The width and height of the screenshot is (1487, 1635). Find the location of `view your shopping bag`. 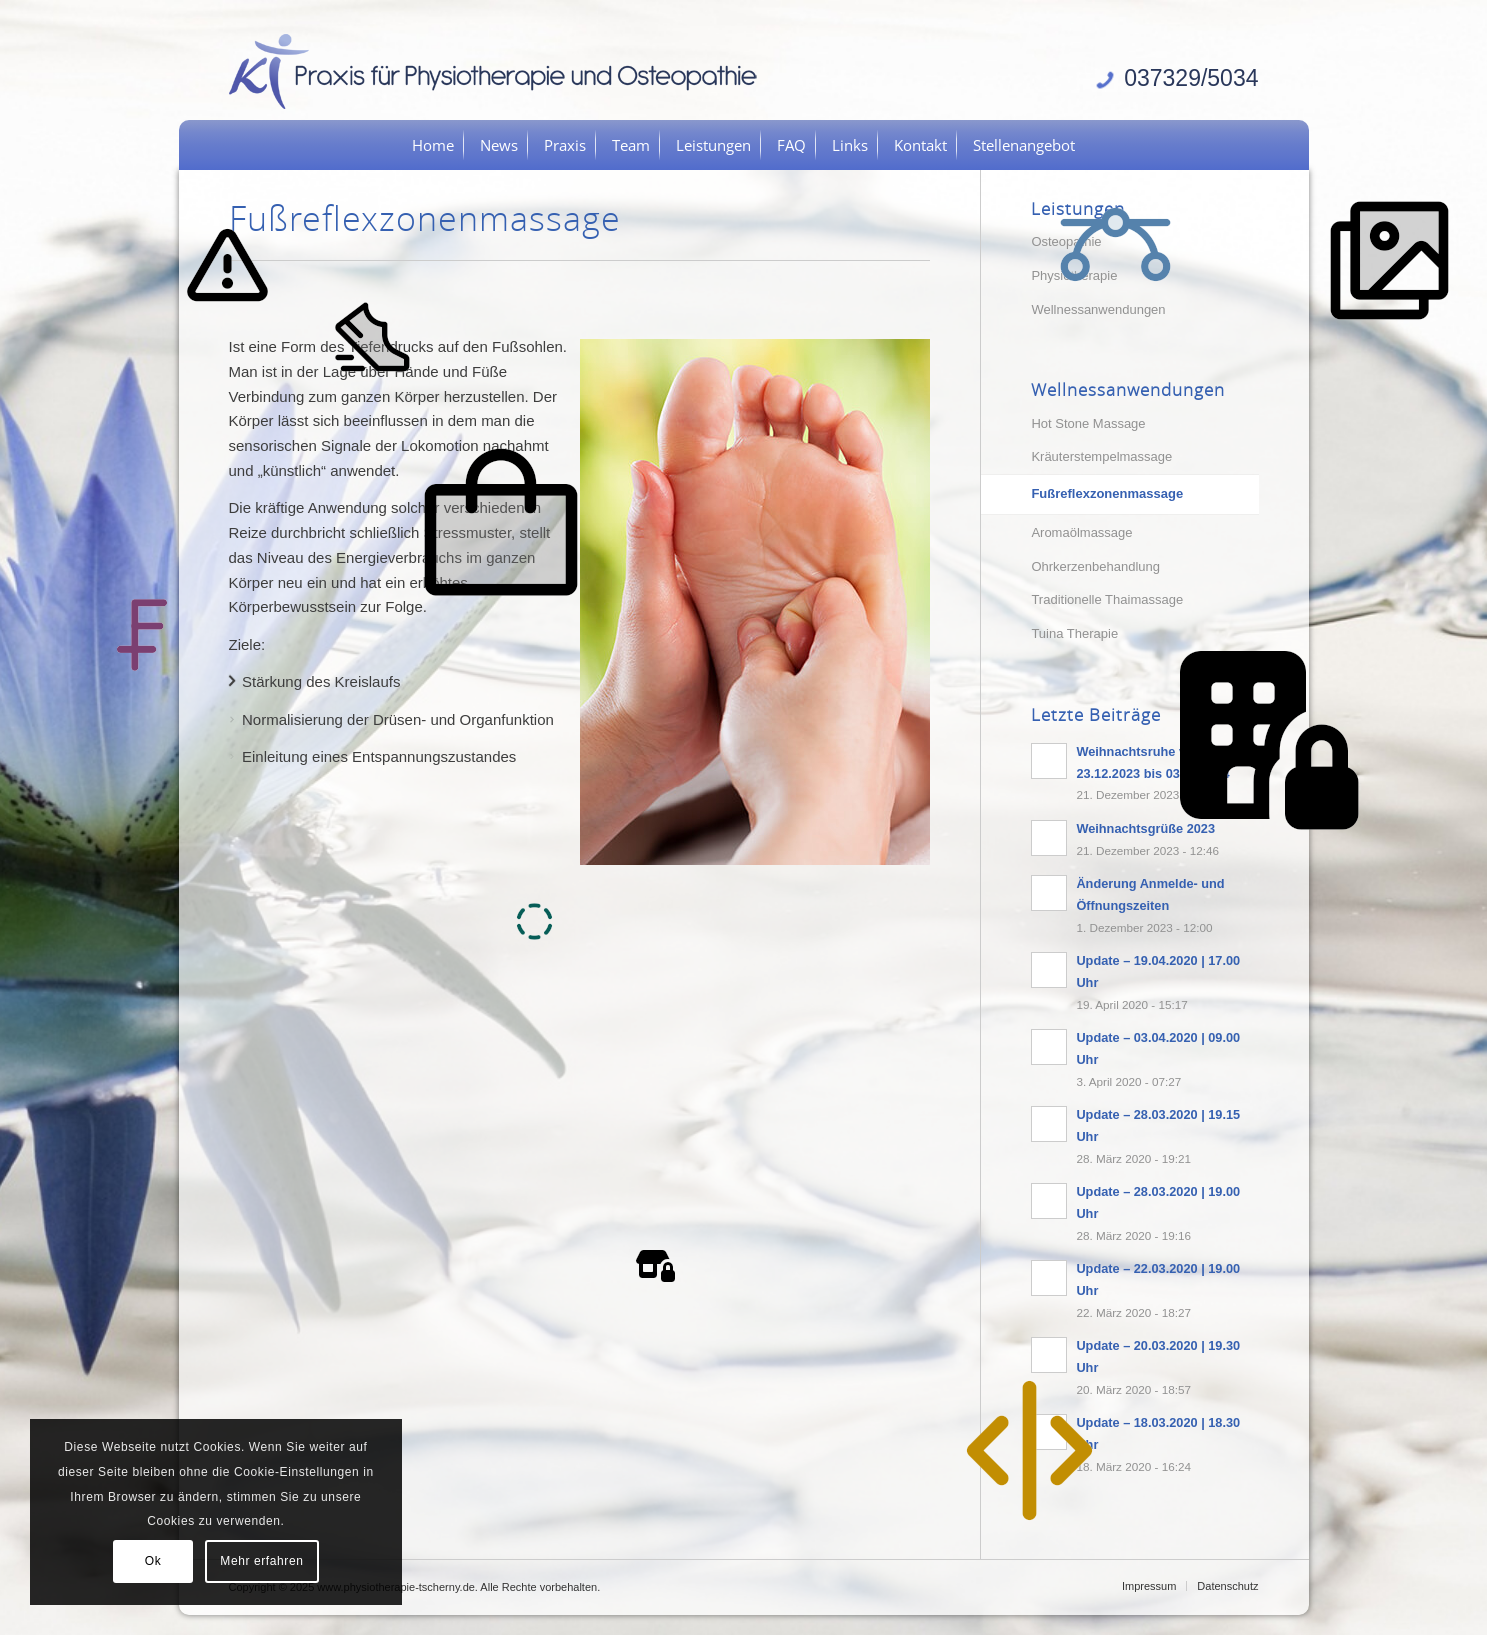

view your shopping bag is located at coordinates (501, 531).